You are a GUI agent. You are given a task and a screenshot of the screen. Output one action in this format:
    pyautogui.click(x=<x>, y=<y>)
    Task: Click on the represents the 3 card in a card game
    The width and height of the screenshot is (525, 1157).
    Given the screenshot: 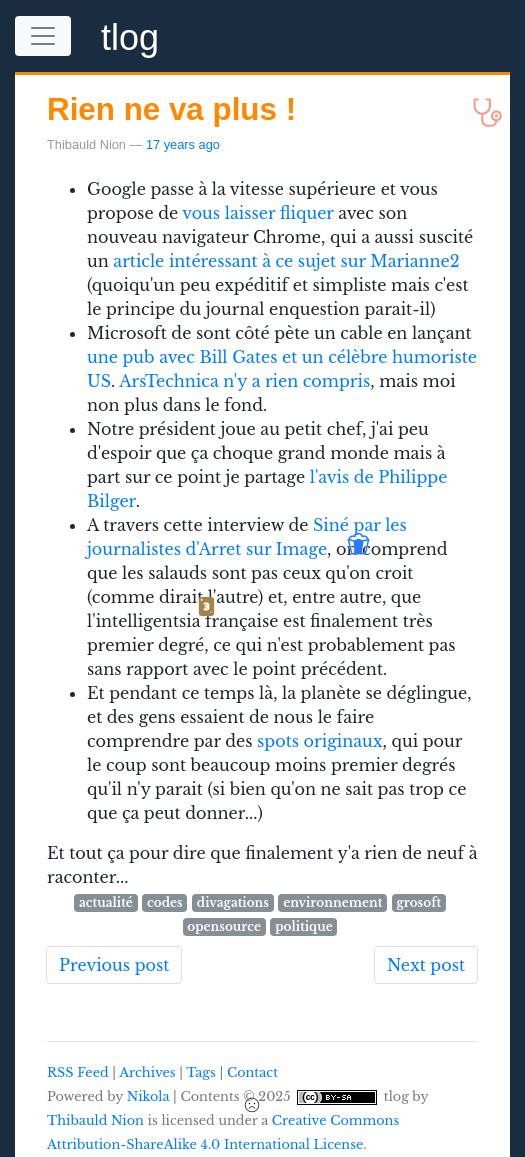 What is the action you would take?
    pyautogui.click(x=206, y=606)
    